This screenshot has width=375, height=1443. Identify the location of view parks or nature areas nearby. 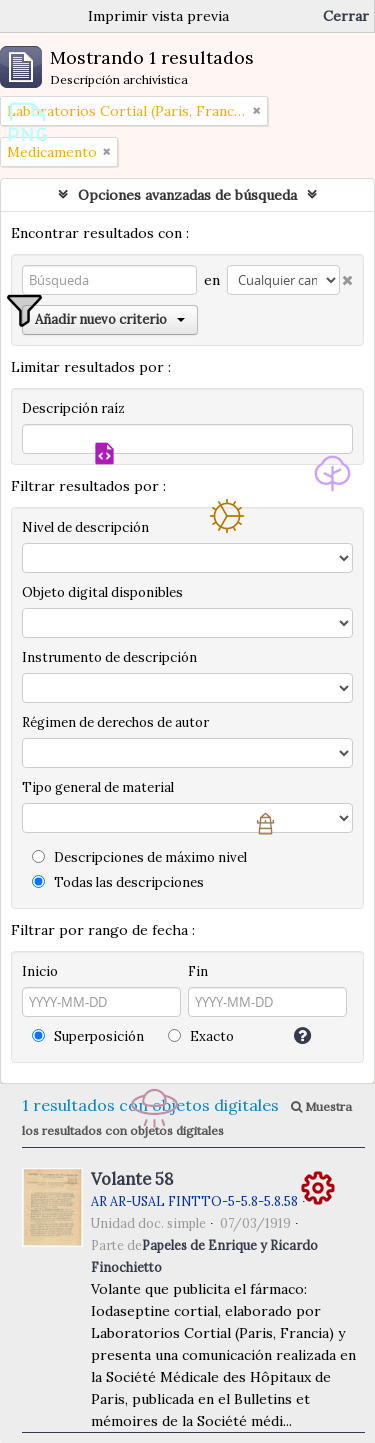
(332, 473).